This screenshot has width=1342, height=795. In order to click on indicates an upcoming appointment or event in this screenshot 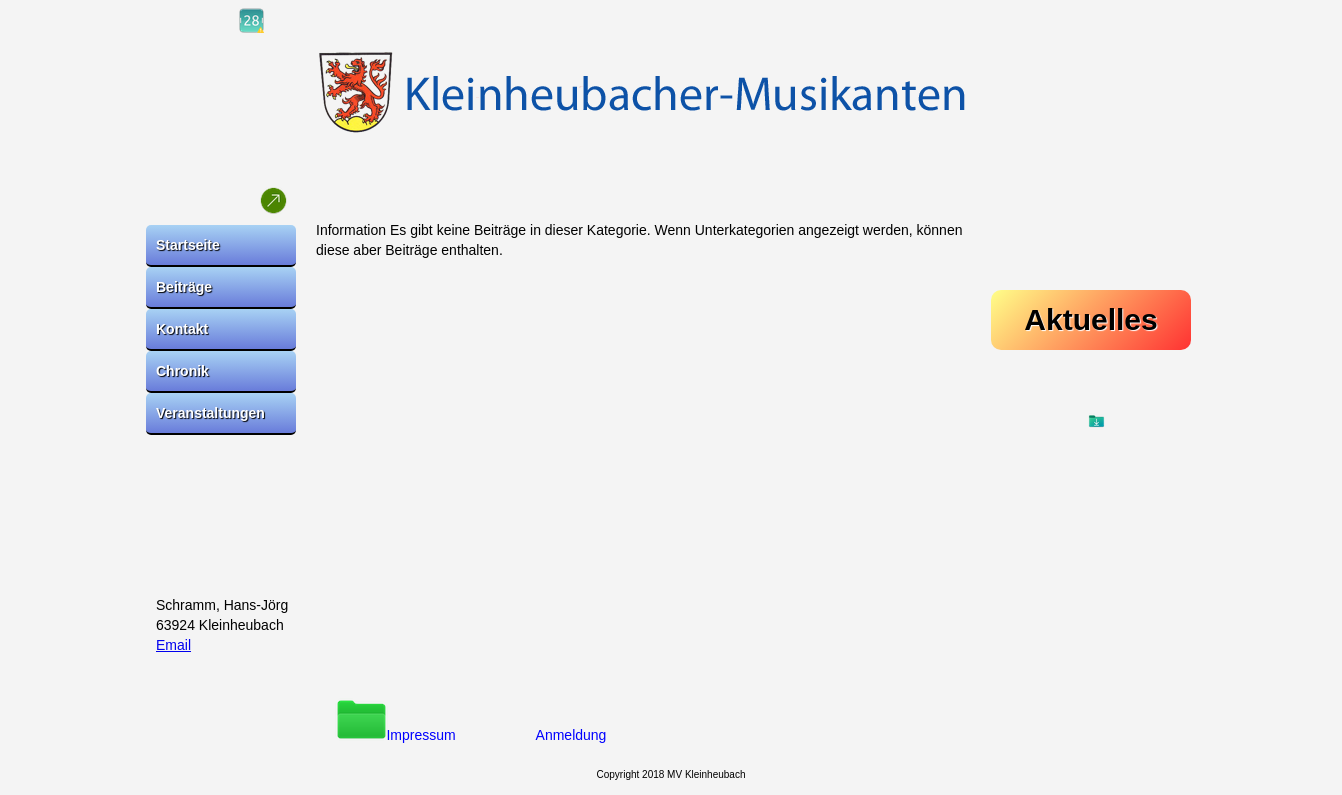, I will do `click(251, 20)`.